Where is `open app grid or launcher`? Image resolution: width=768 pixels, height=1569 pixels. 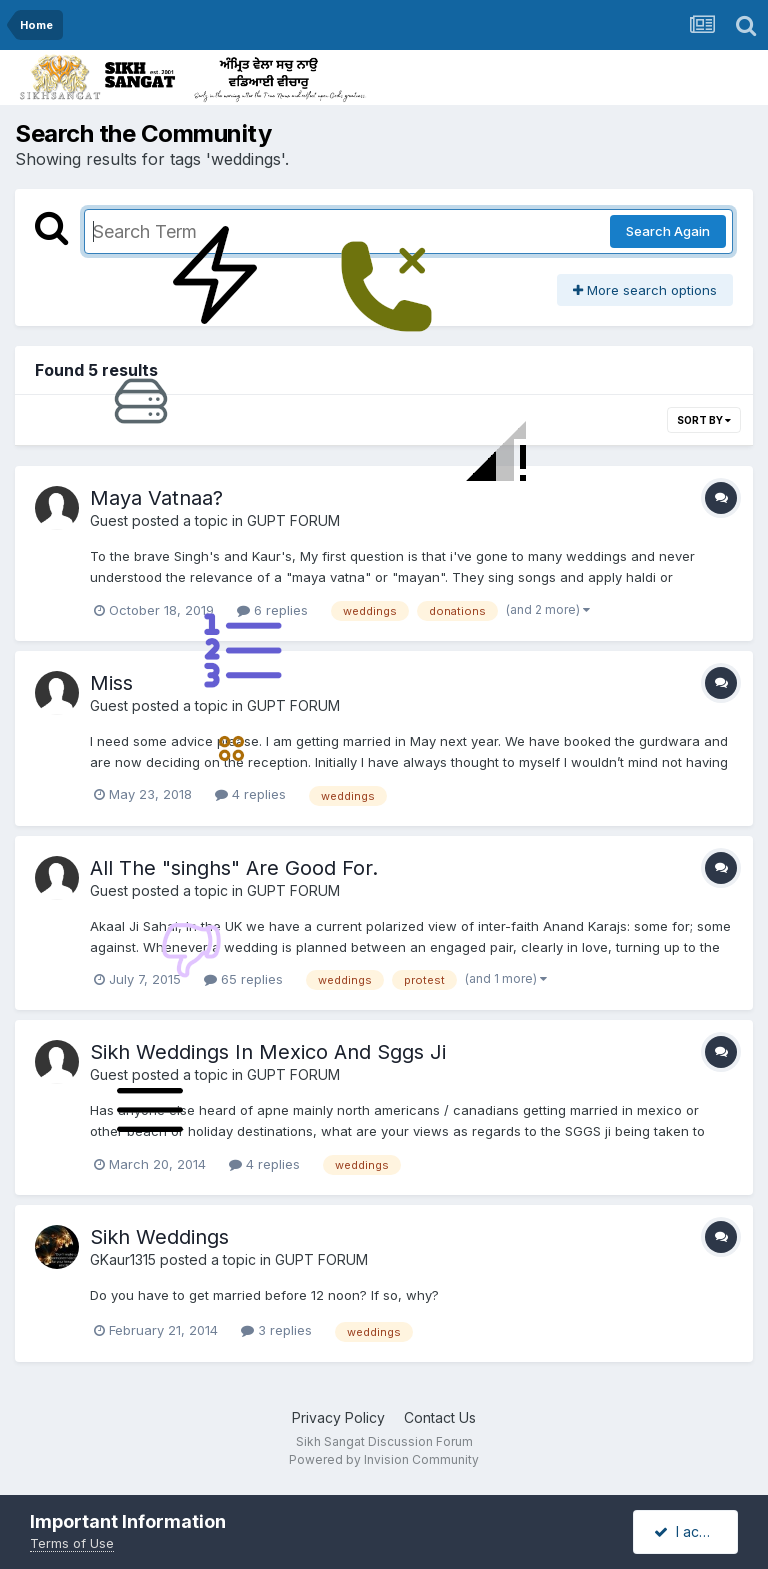 open app grid or launcher is located at coordinates (231, 748).